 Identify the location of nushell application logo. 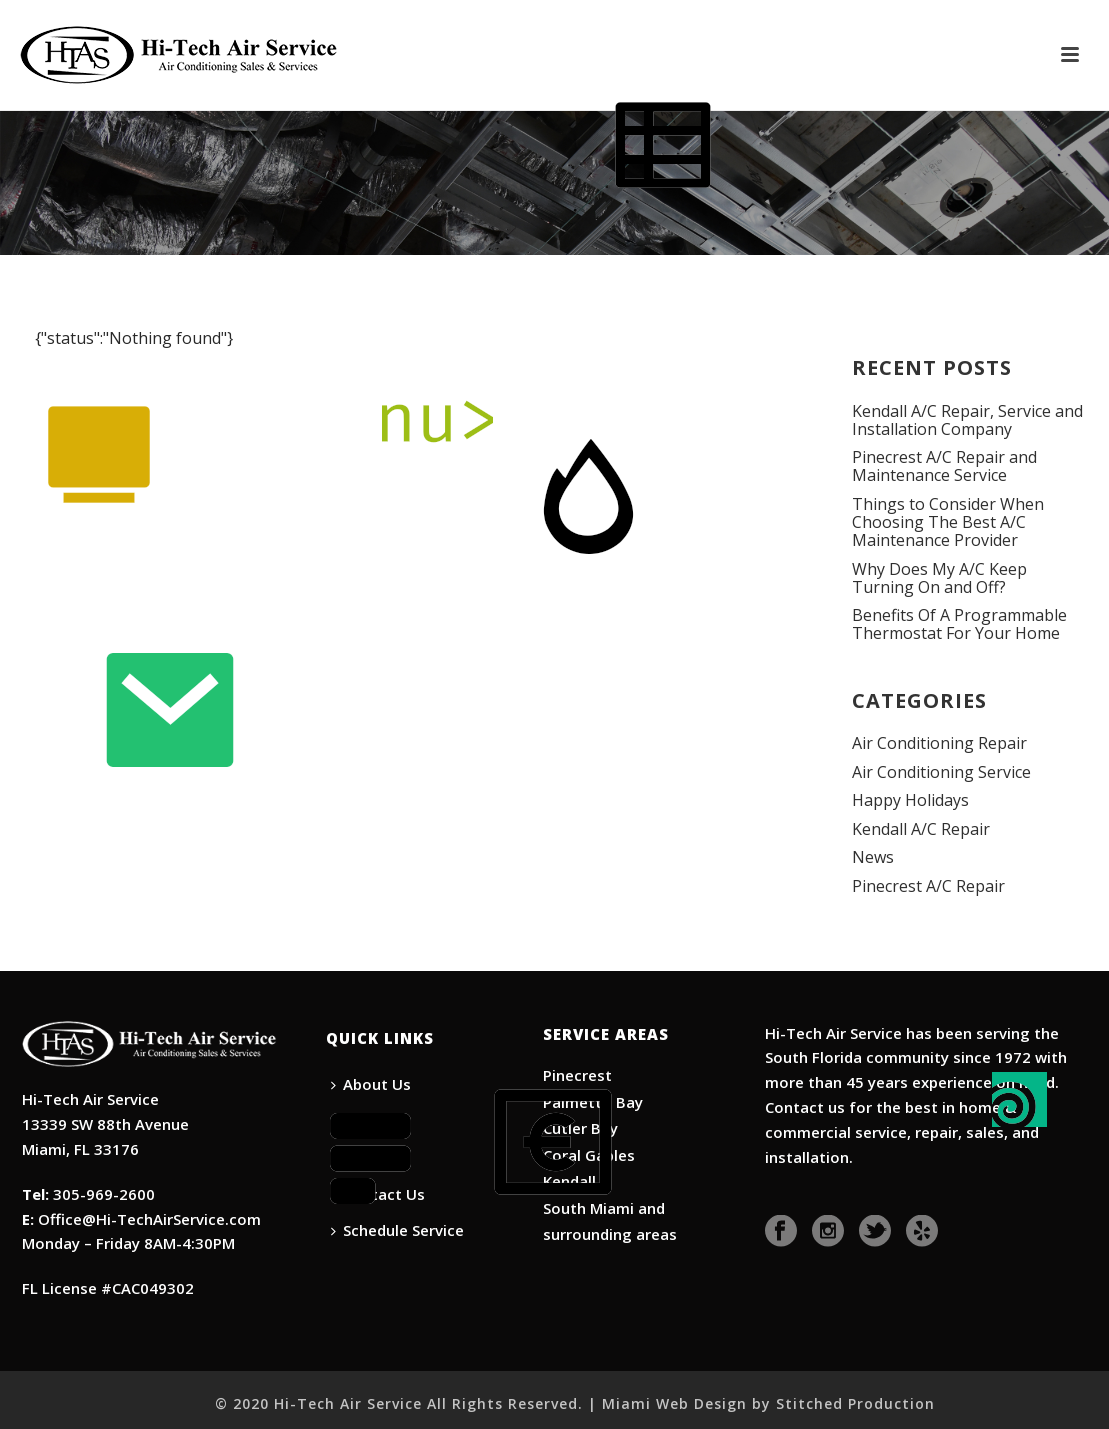
(437, 421).